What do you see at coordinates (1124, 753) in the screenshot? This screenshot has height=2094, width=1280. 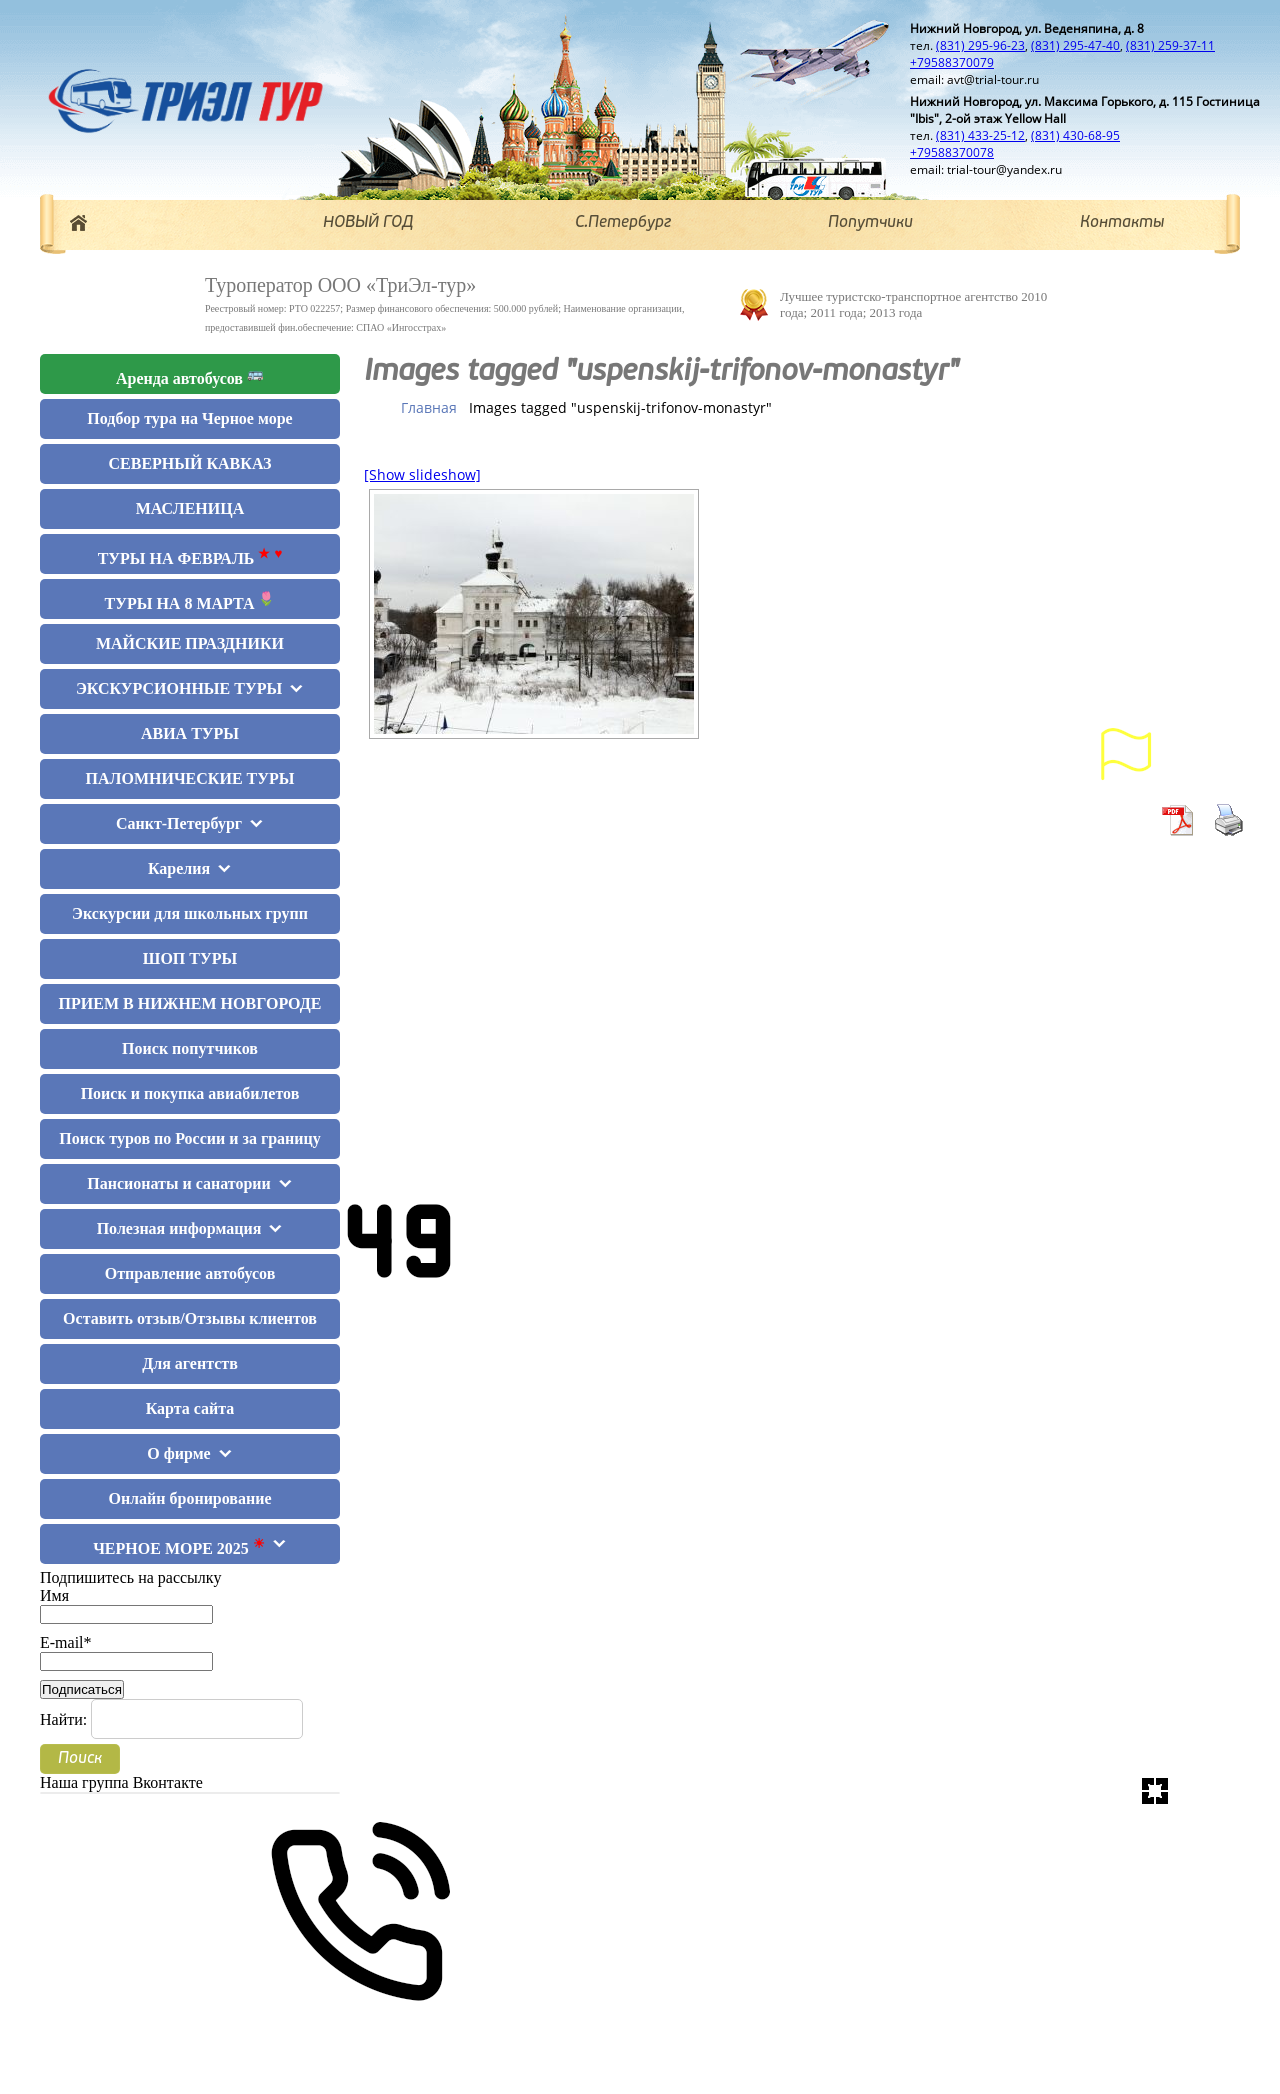 I see `flag or report content` at bounding box center [1124, 753].